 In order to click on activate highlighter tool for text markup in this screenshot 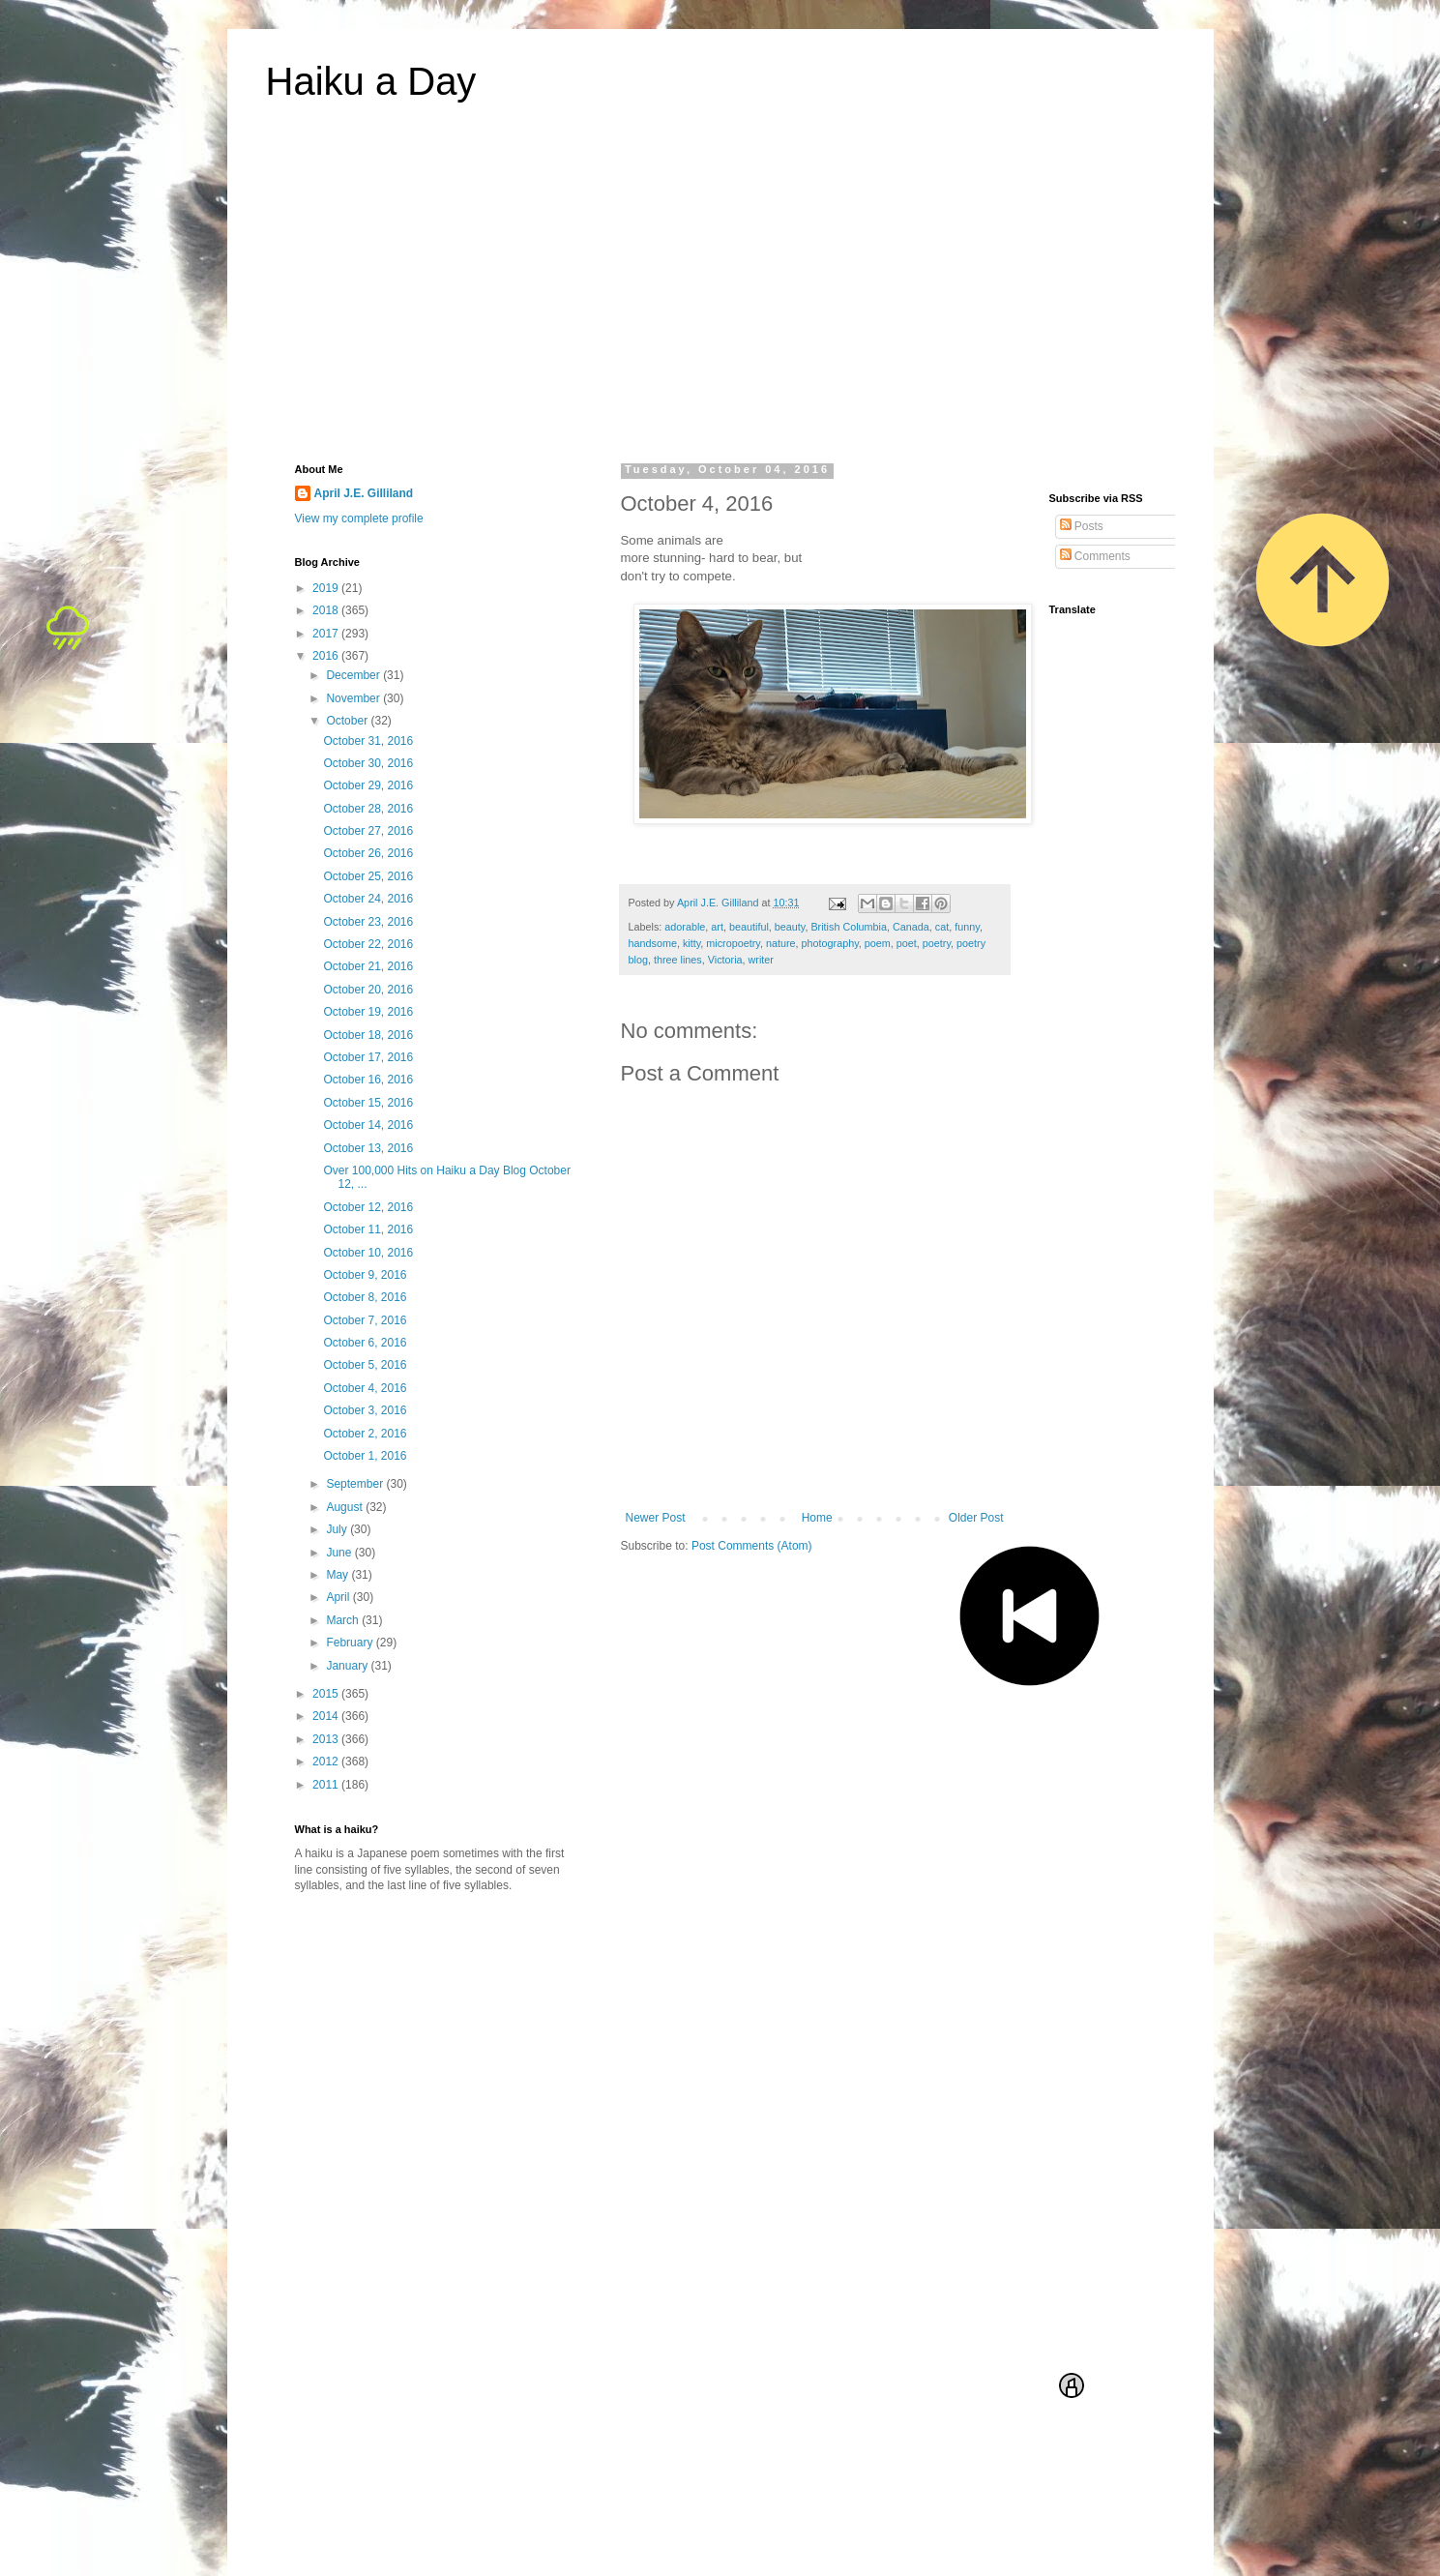, I will do `click(1072, 2385)`.